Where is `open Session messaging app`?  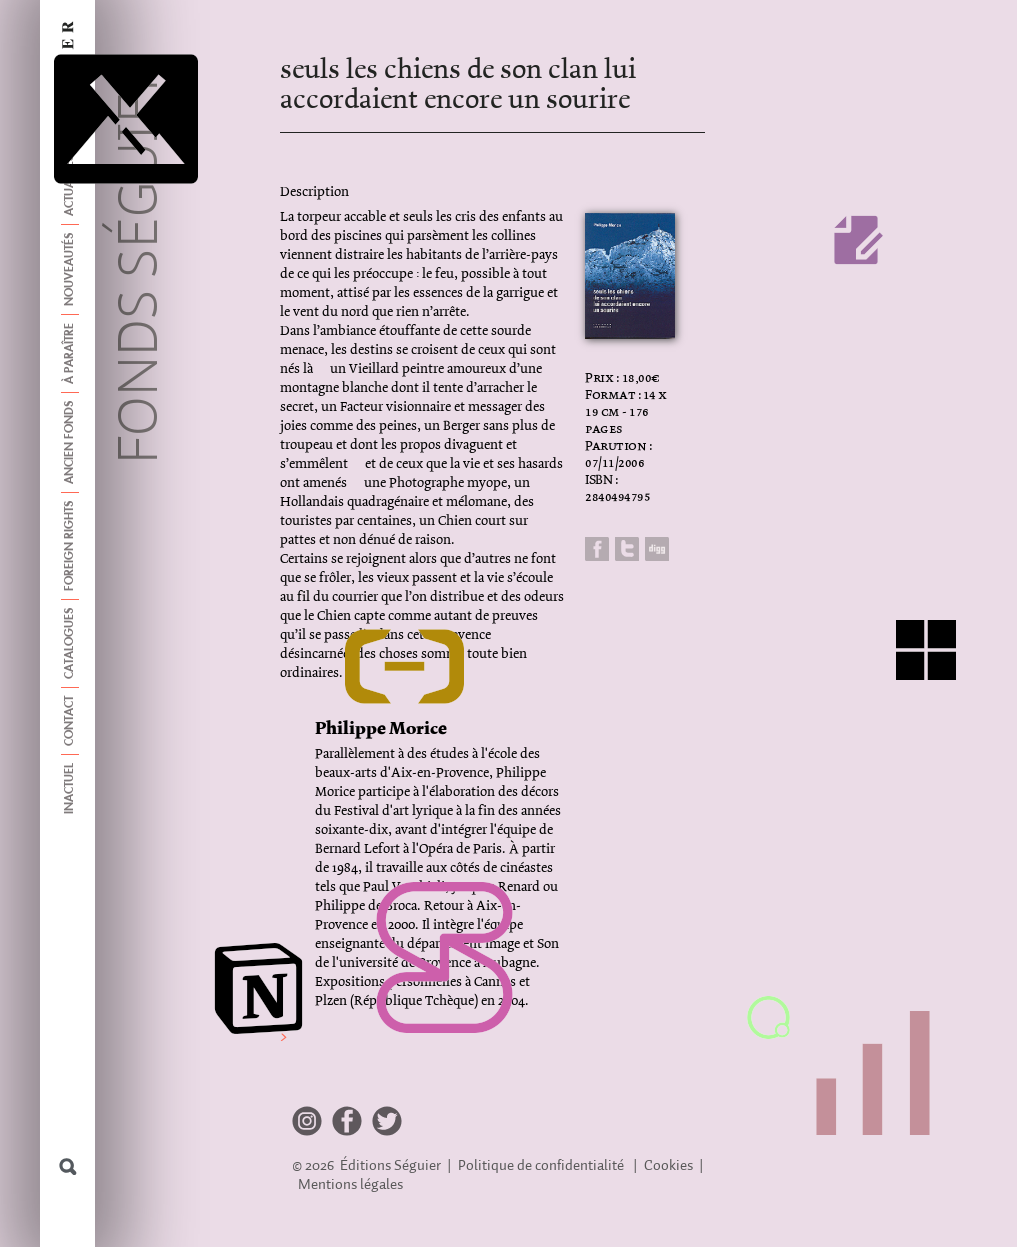 open Session messaging app is located at coordinates (444, 957).